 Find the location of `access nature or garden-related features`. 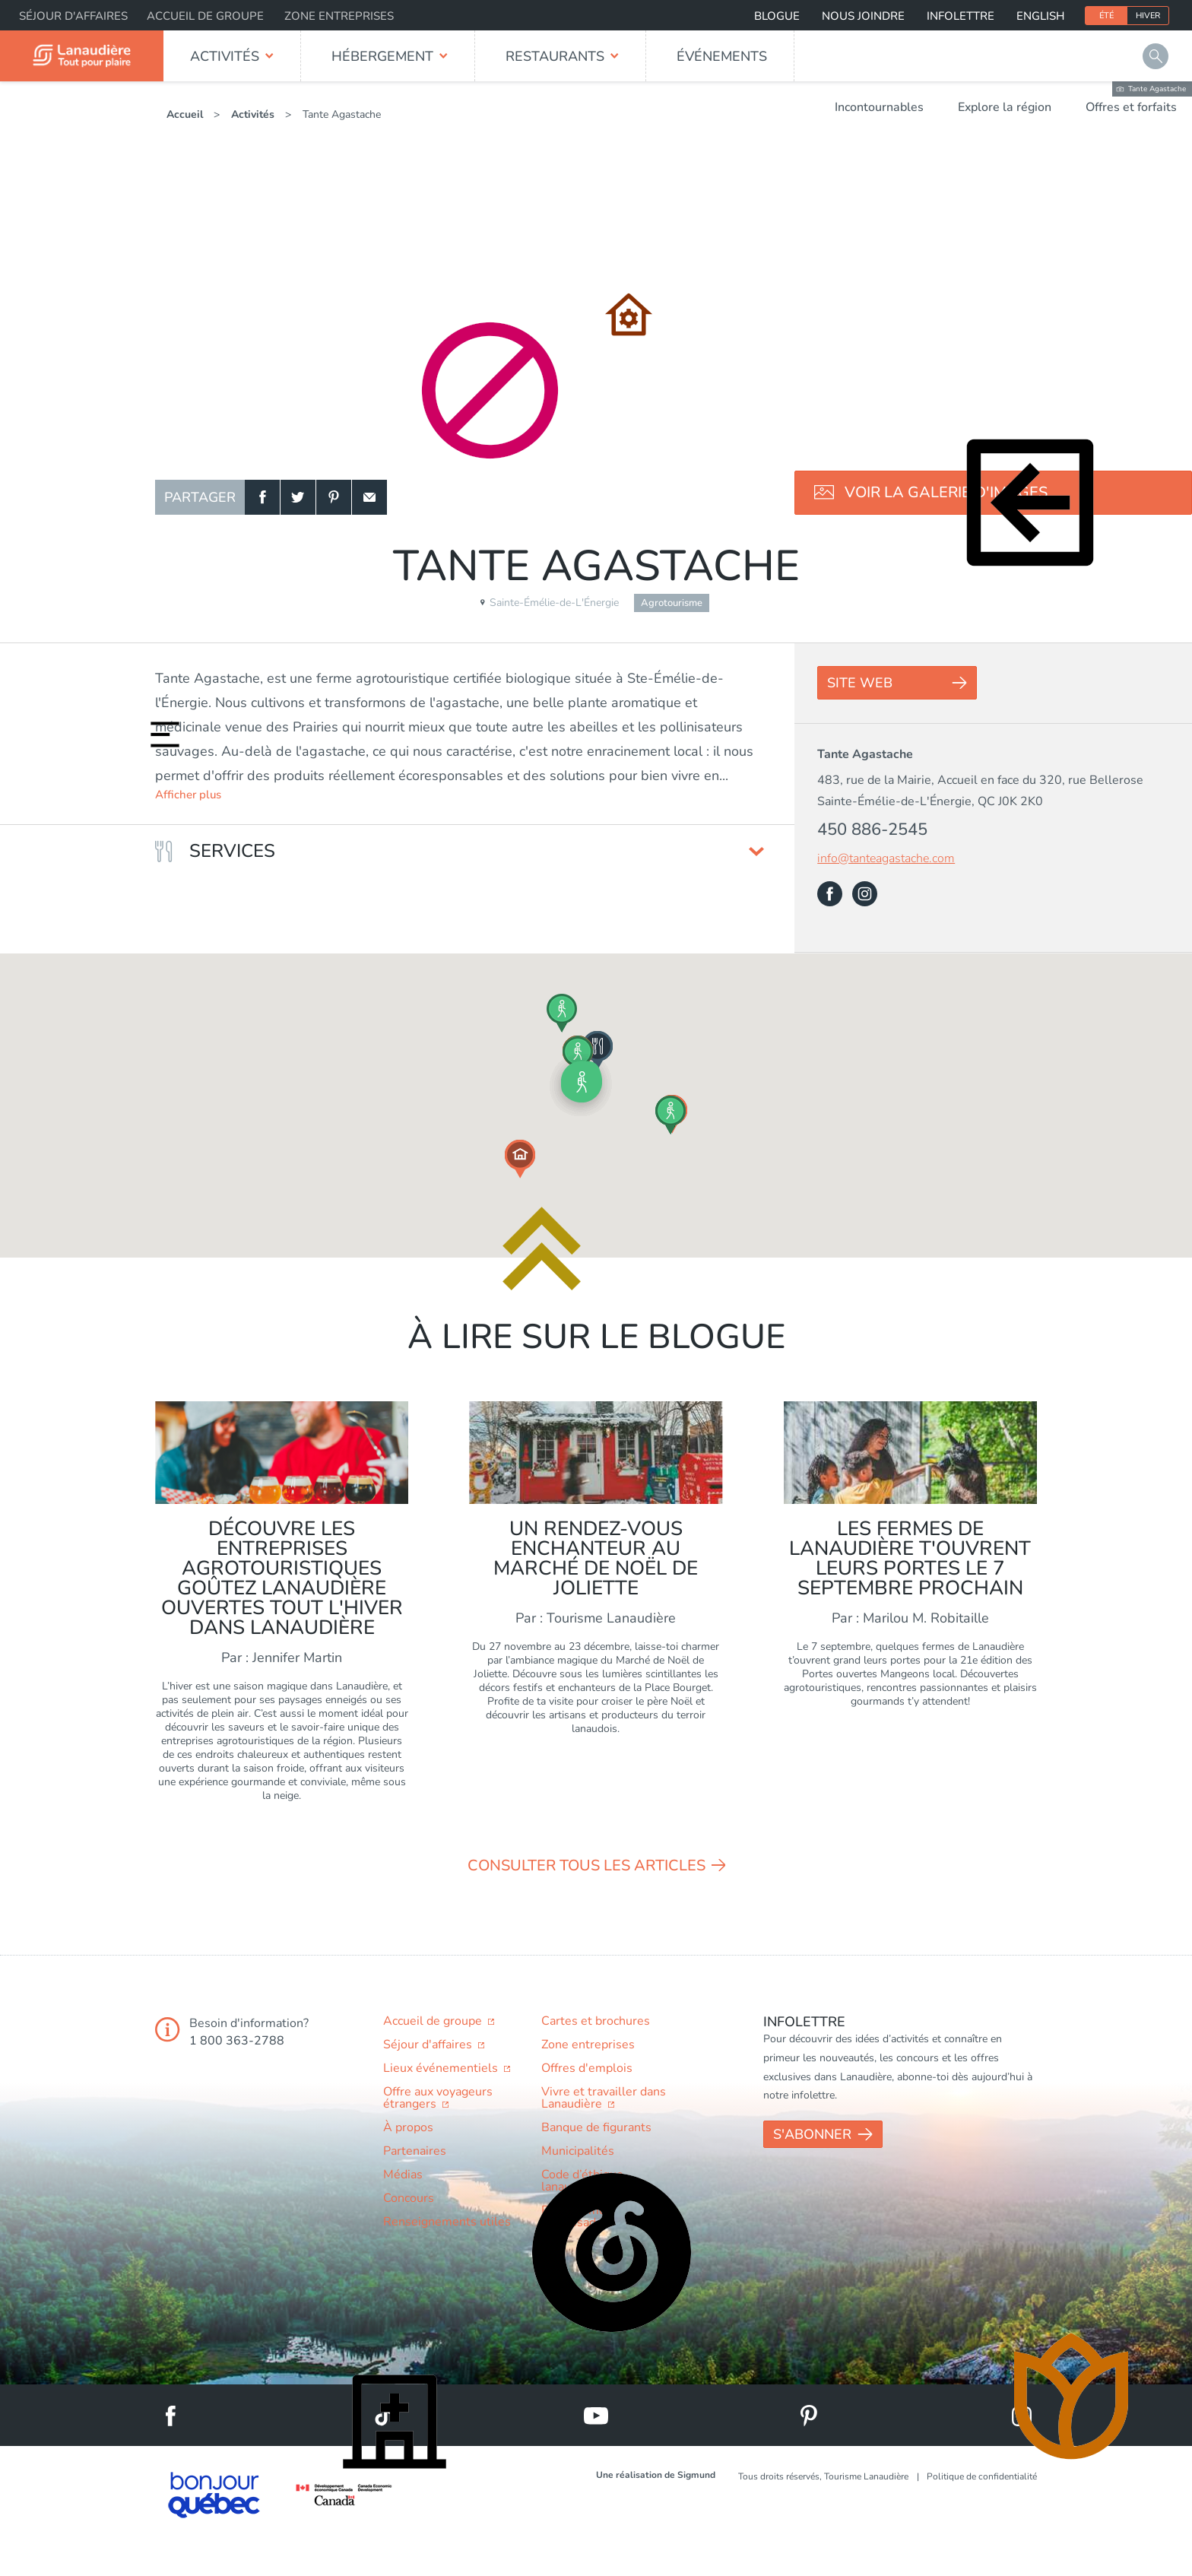

access nature or garden-related features is located at coordinates (1071, 2396).